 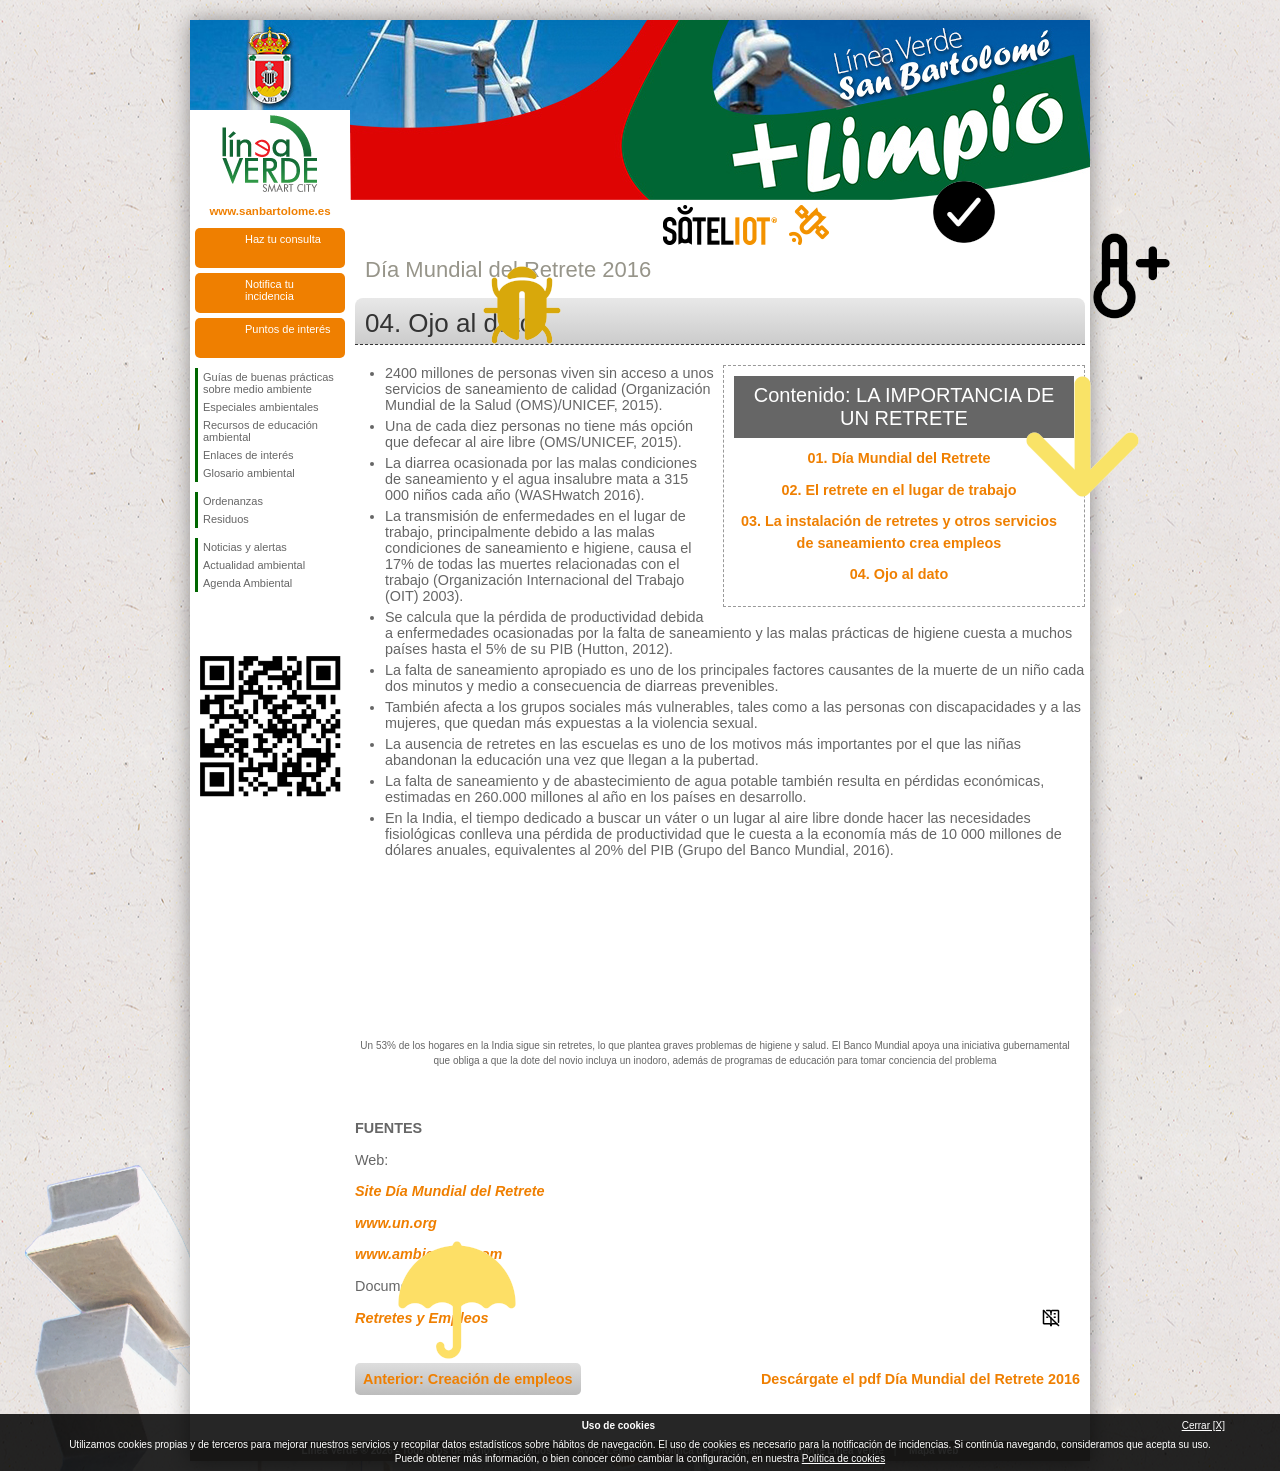 I want to click on view weather protection or rain forecast, so click(x=457, y=1300).